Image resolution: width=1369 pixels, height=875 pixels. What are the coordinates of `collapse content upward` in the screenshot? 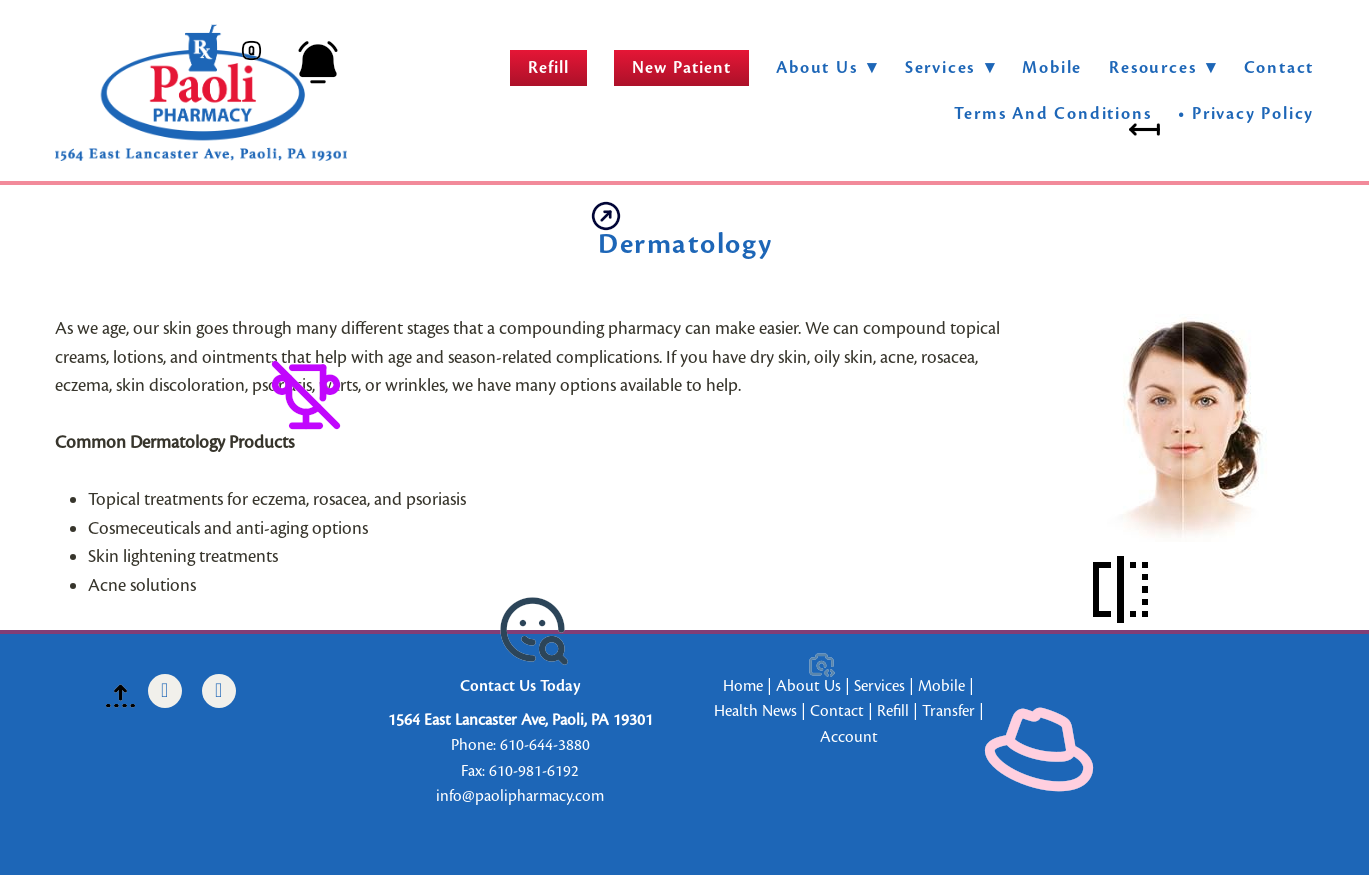 It's located at (120, 697).